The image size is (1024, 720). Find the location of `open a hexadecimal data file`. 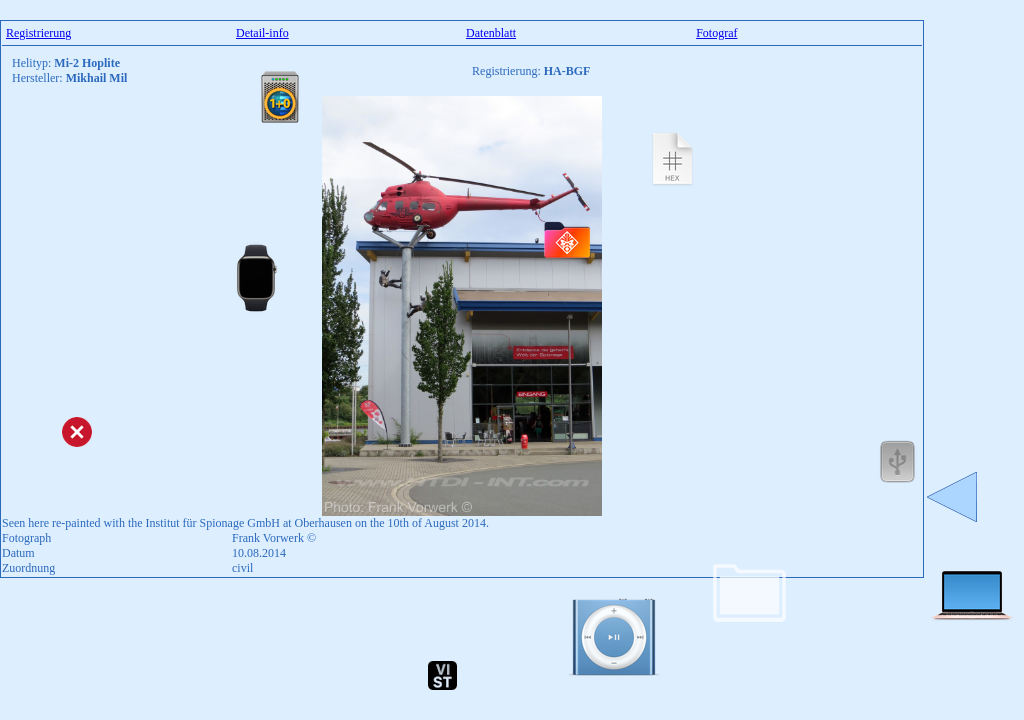

open a hexadecimal data file is located at coordinates (672, 159).